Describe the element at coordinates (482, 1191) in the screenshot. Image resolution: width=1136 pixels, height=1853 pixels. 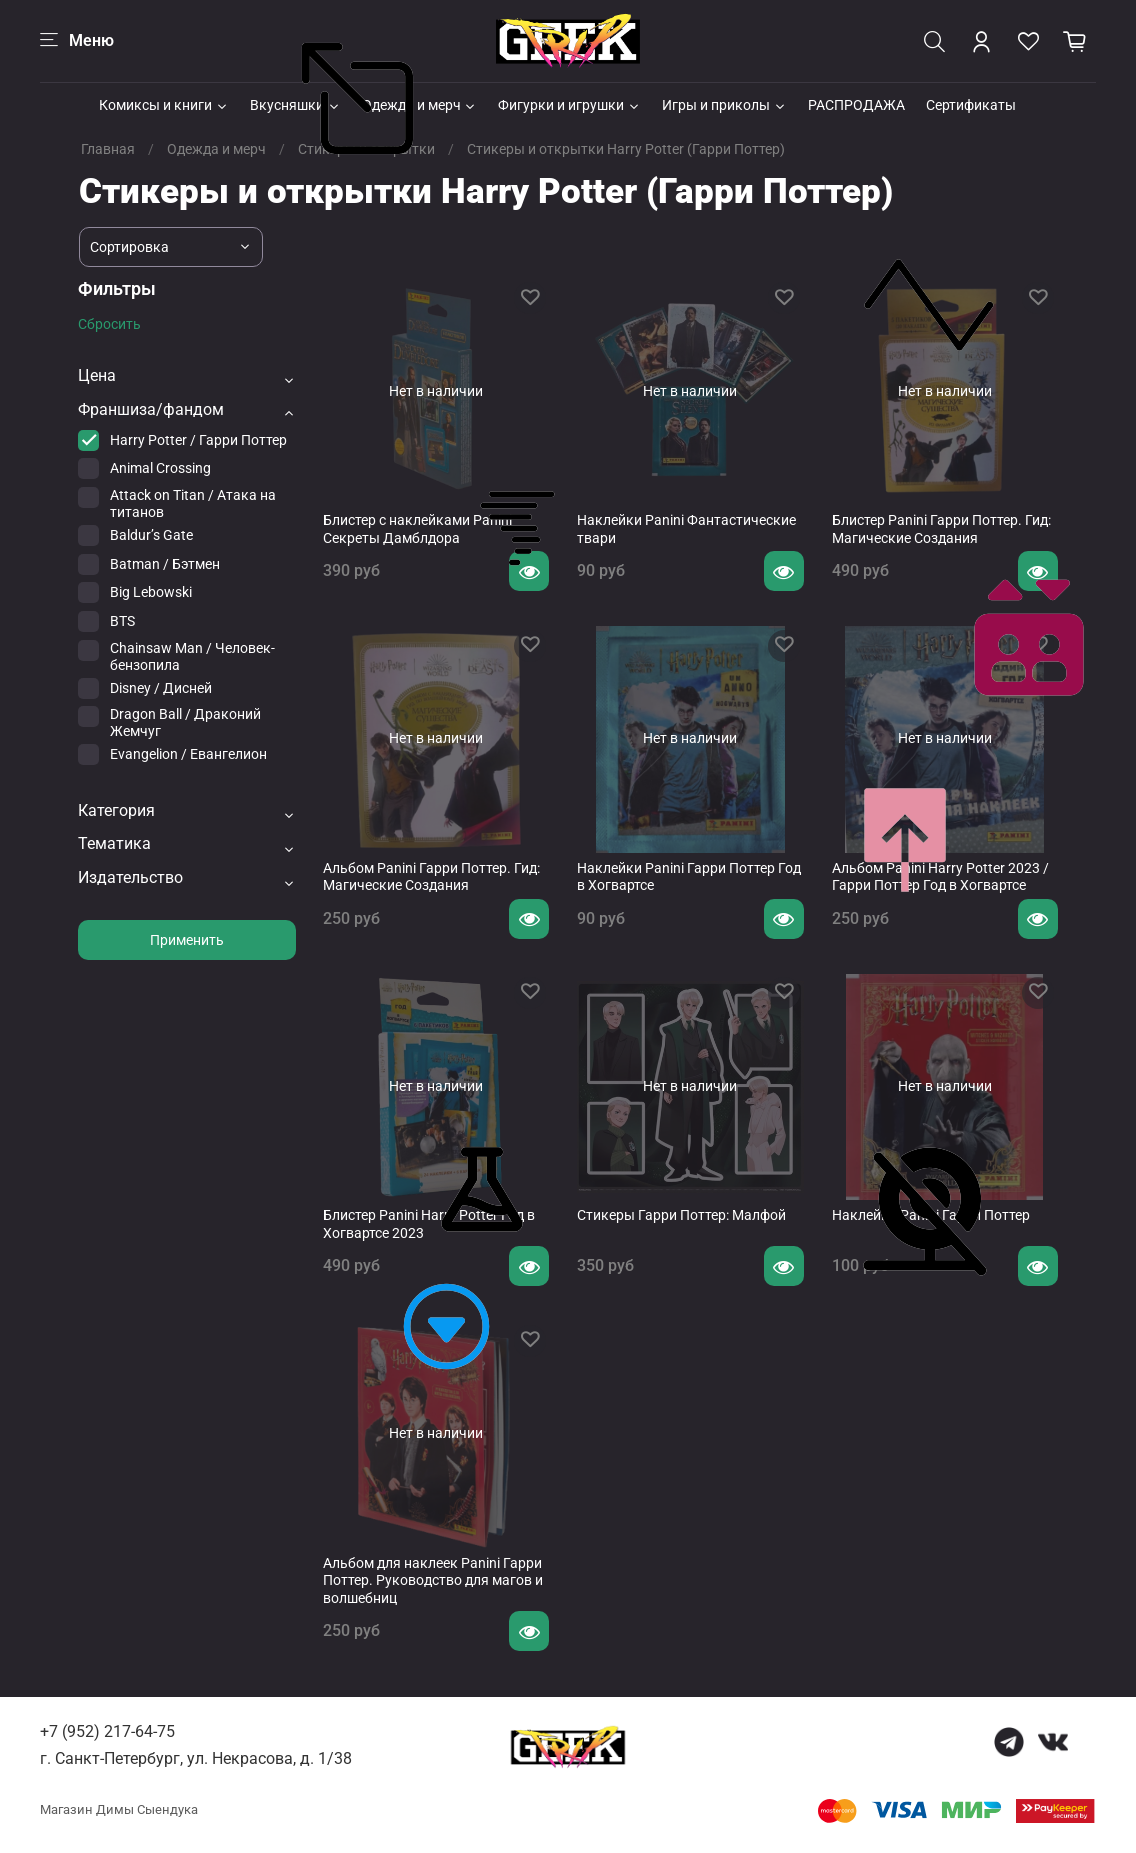
I see `access experimental or beta features` at that location.